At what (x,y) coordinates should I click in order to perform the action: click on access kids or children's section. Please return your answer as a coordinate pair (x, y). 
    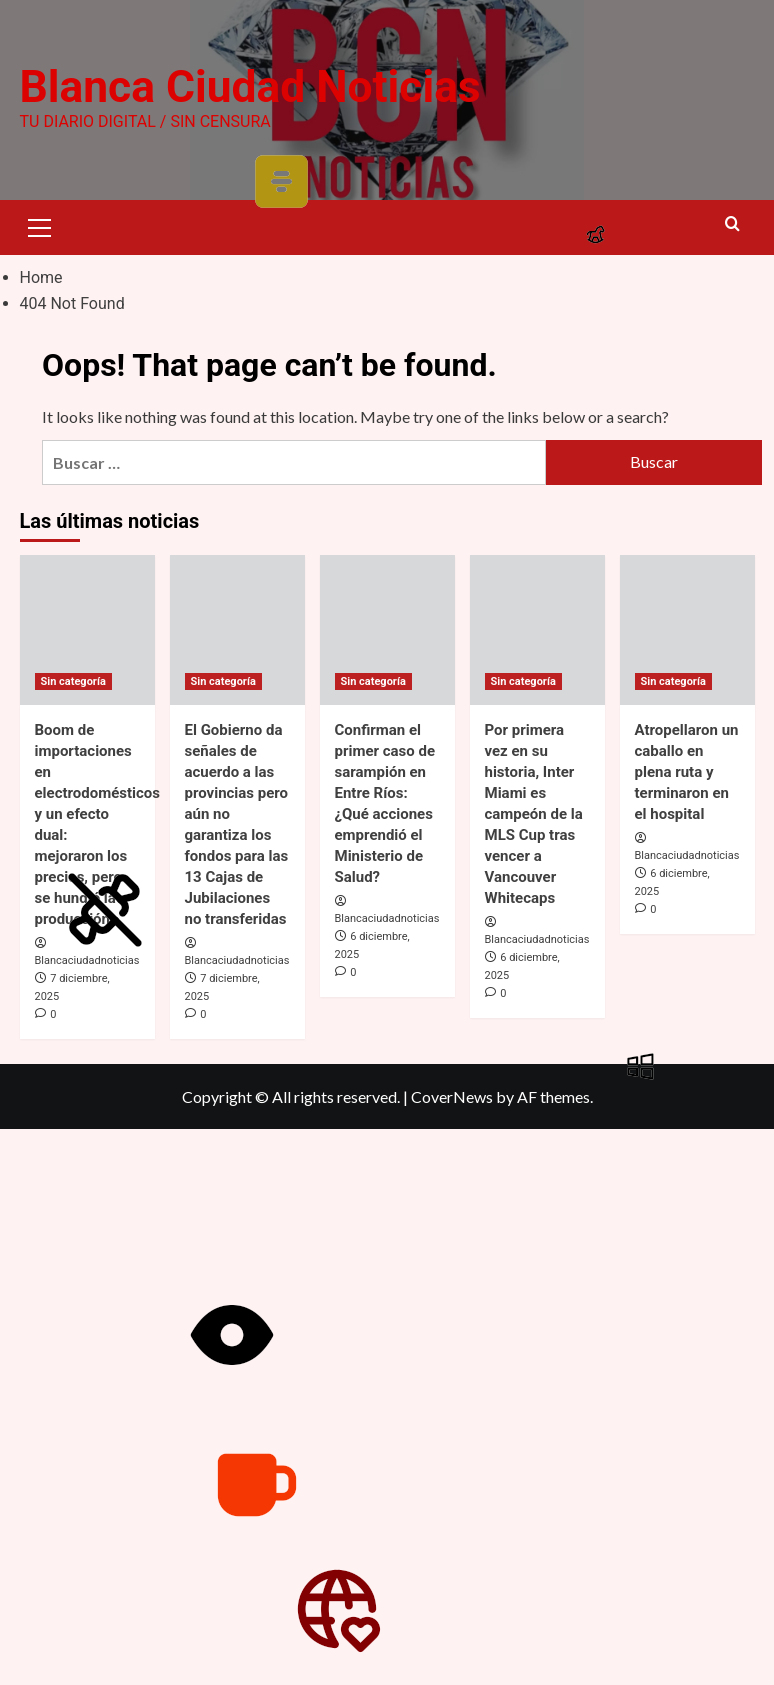
    Looking at the image, I should click on (595, 234).